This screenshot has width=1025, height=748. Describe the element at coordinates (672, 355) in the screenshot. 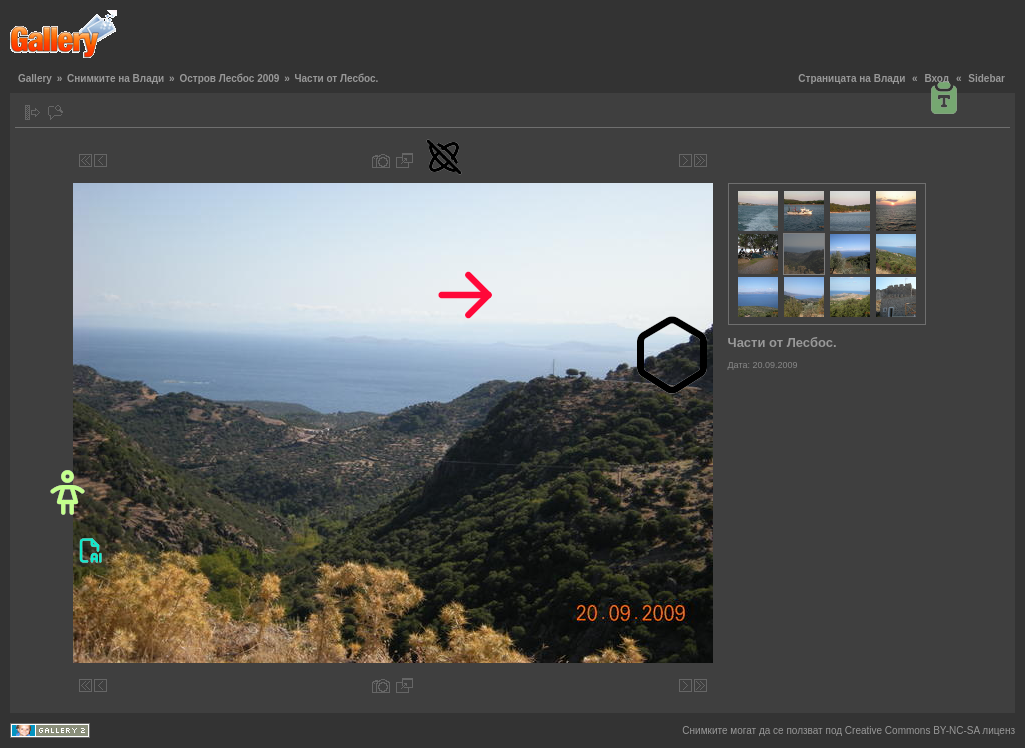

I see `select a hexagonal shape or polygon tool` at that location.